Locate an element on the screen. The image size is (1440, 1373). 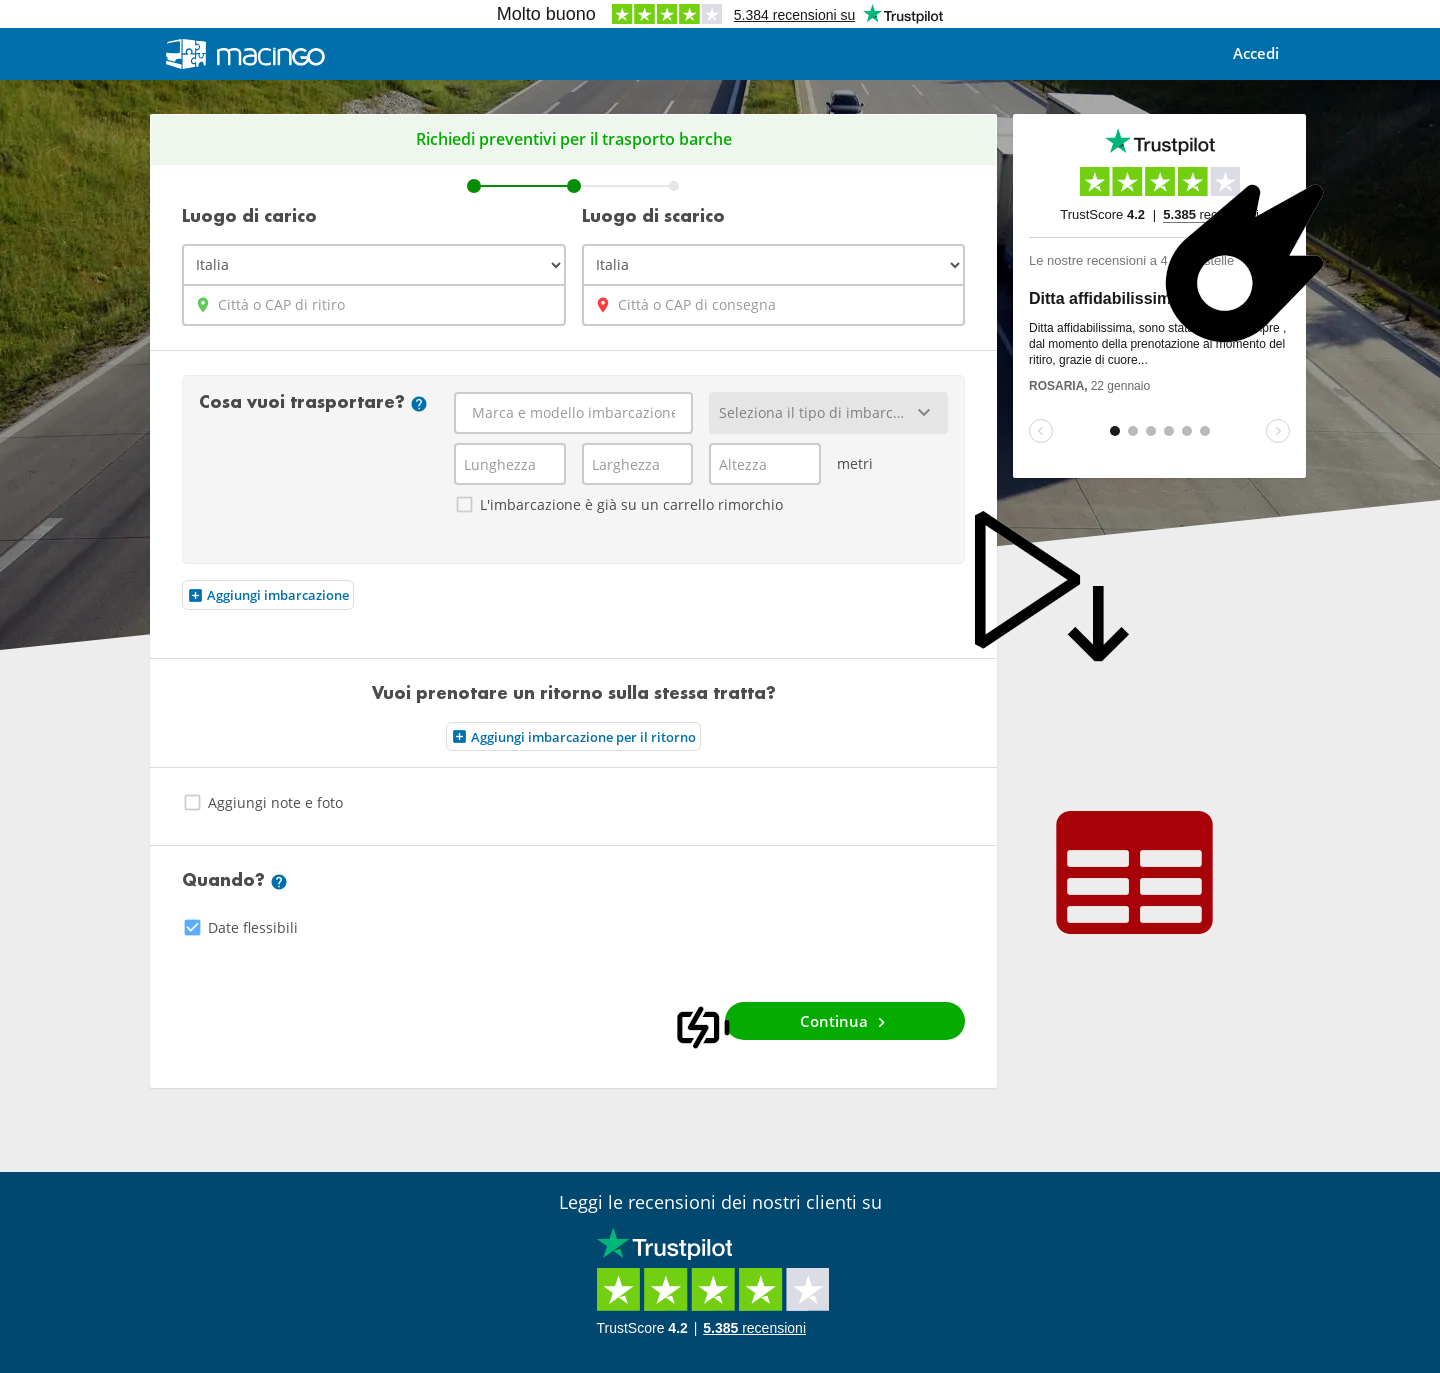
view data in table format is located at coordinates (1134, 872).